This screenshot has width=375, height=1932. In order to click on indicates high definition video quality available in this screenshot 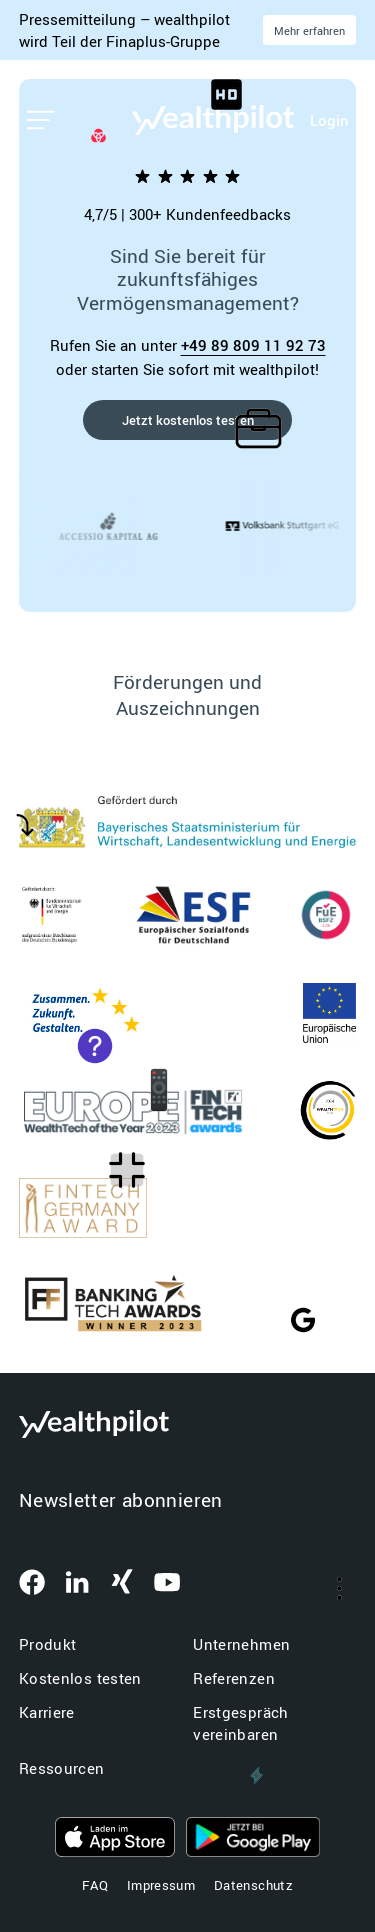, I will do `click(226, 94)`.